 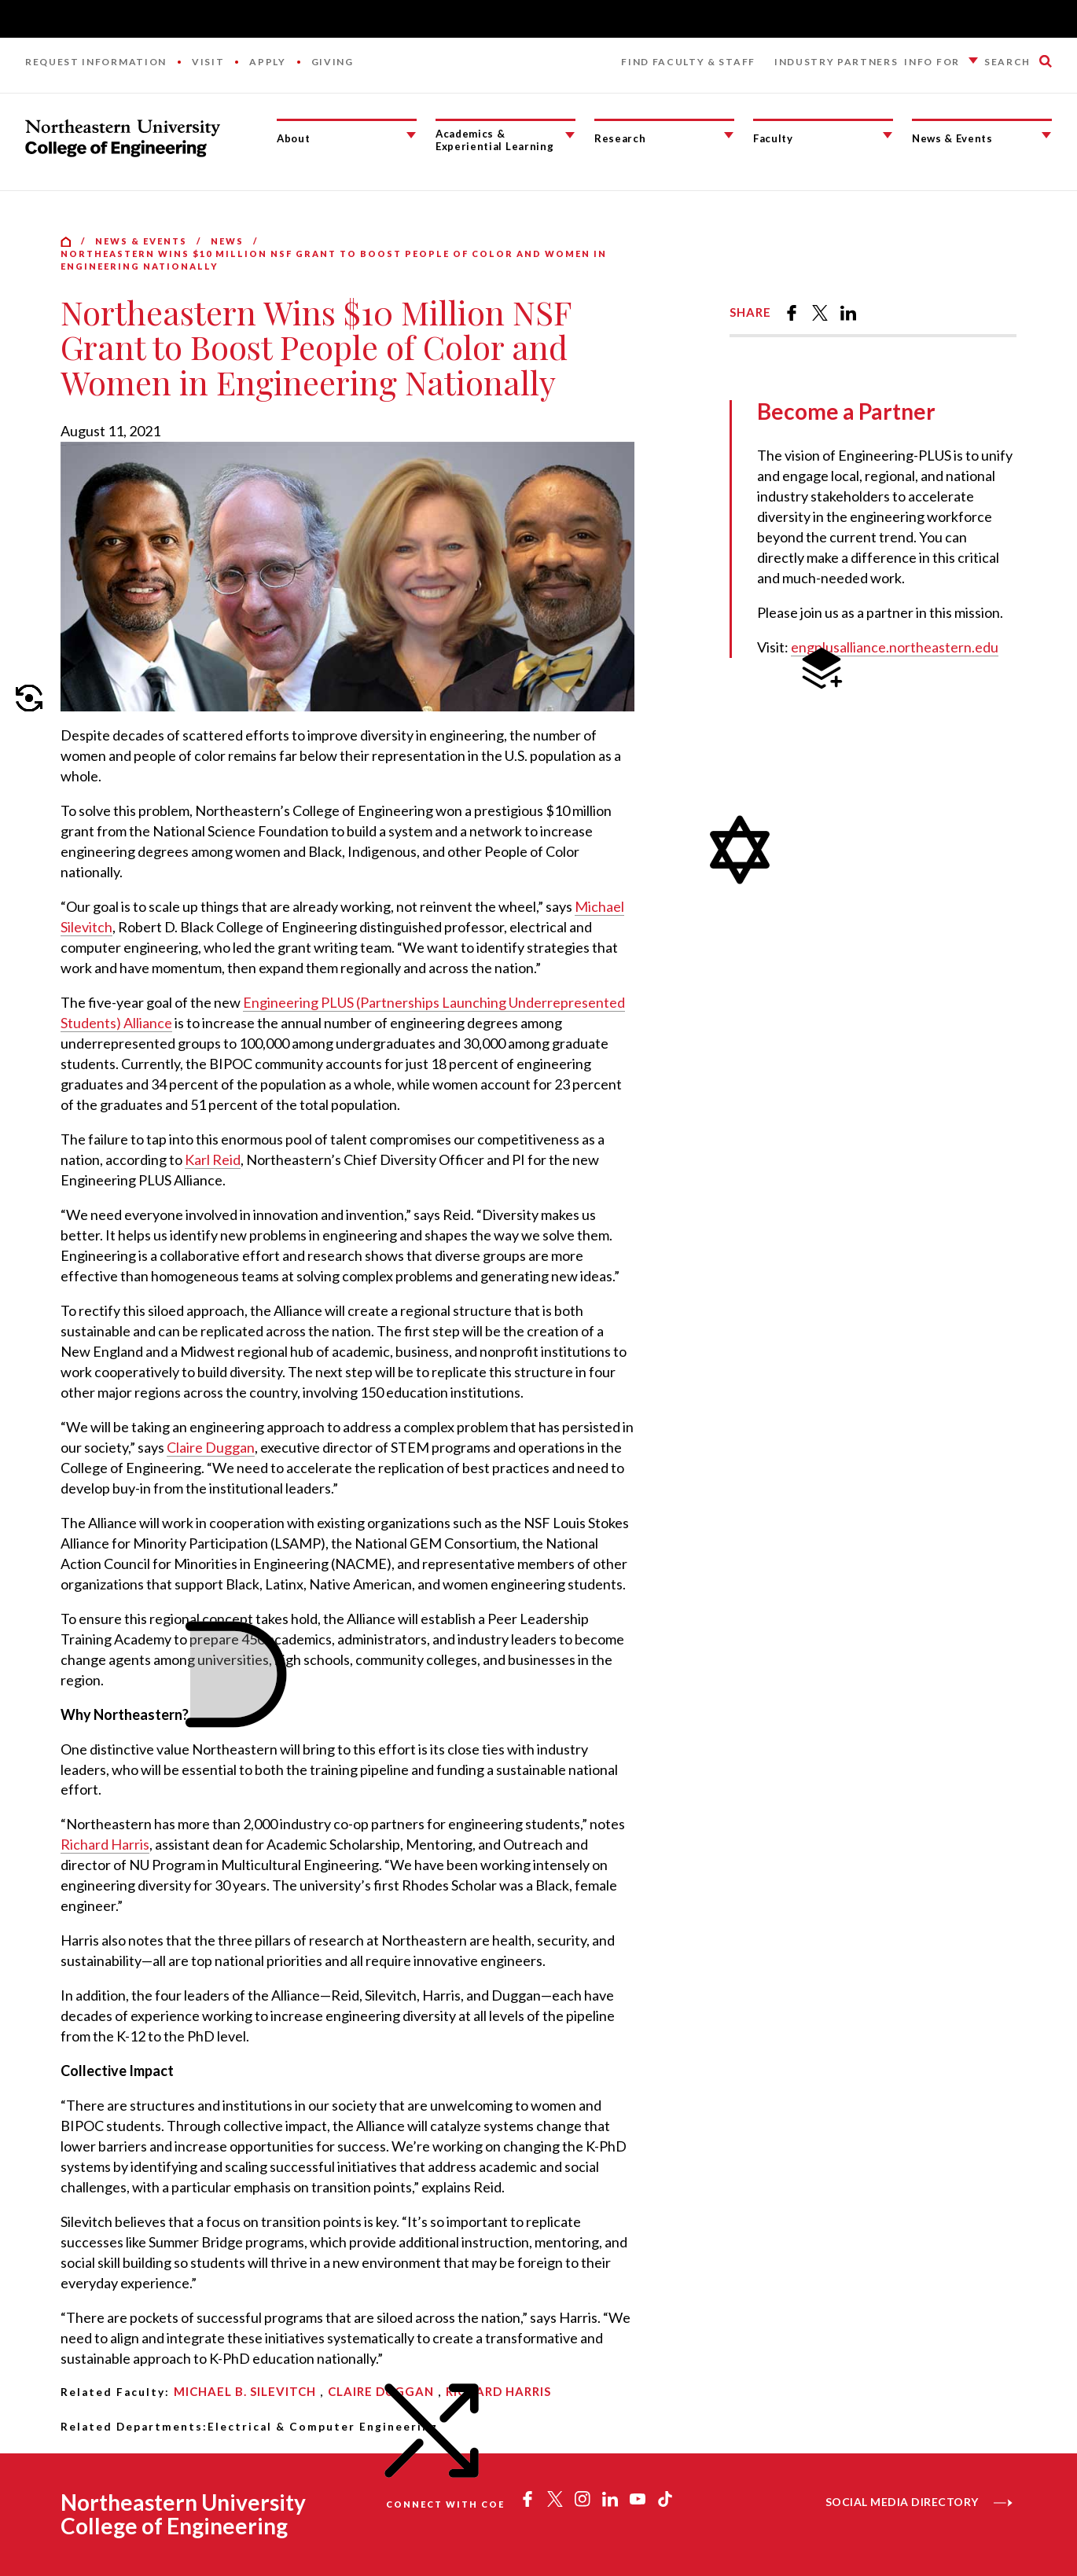 What do you see at coordinates (432, 2431) in the screenshot?
I see `shuffle or randomize playback order` at bounding box center [432, 2431].